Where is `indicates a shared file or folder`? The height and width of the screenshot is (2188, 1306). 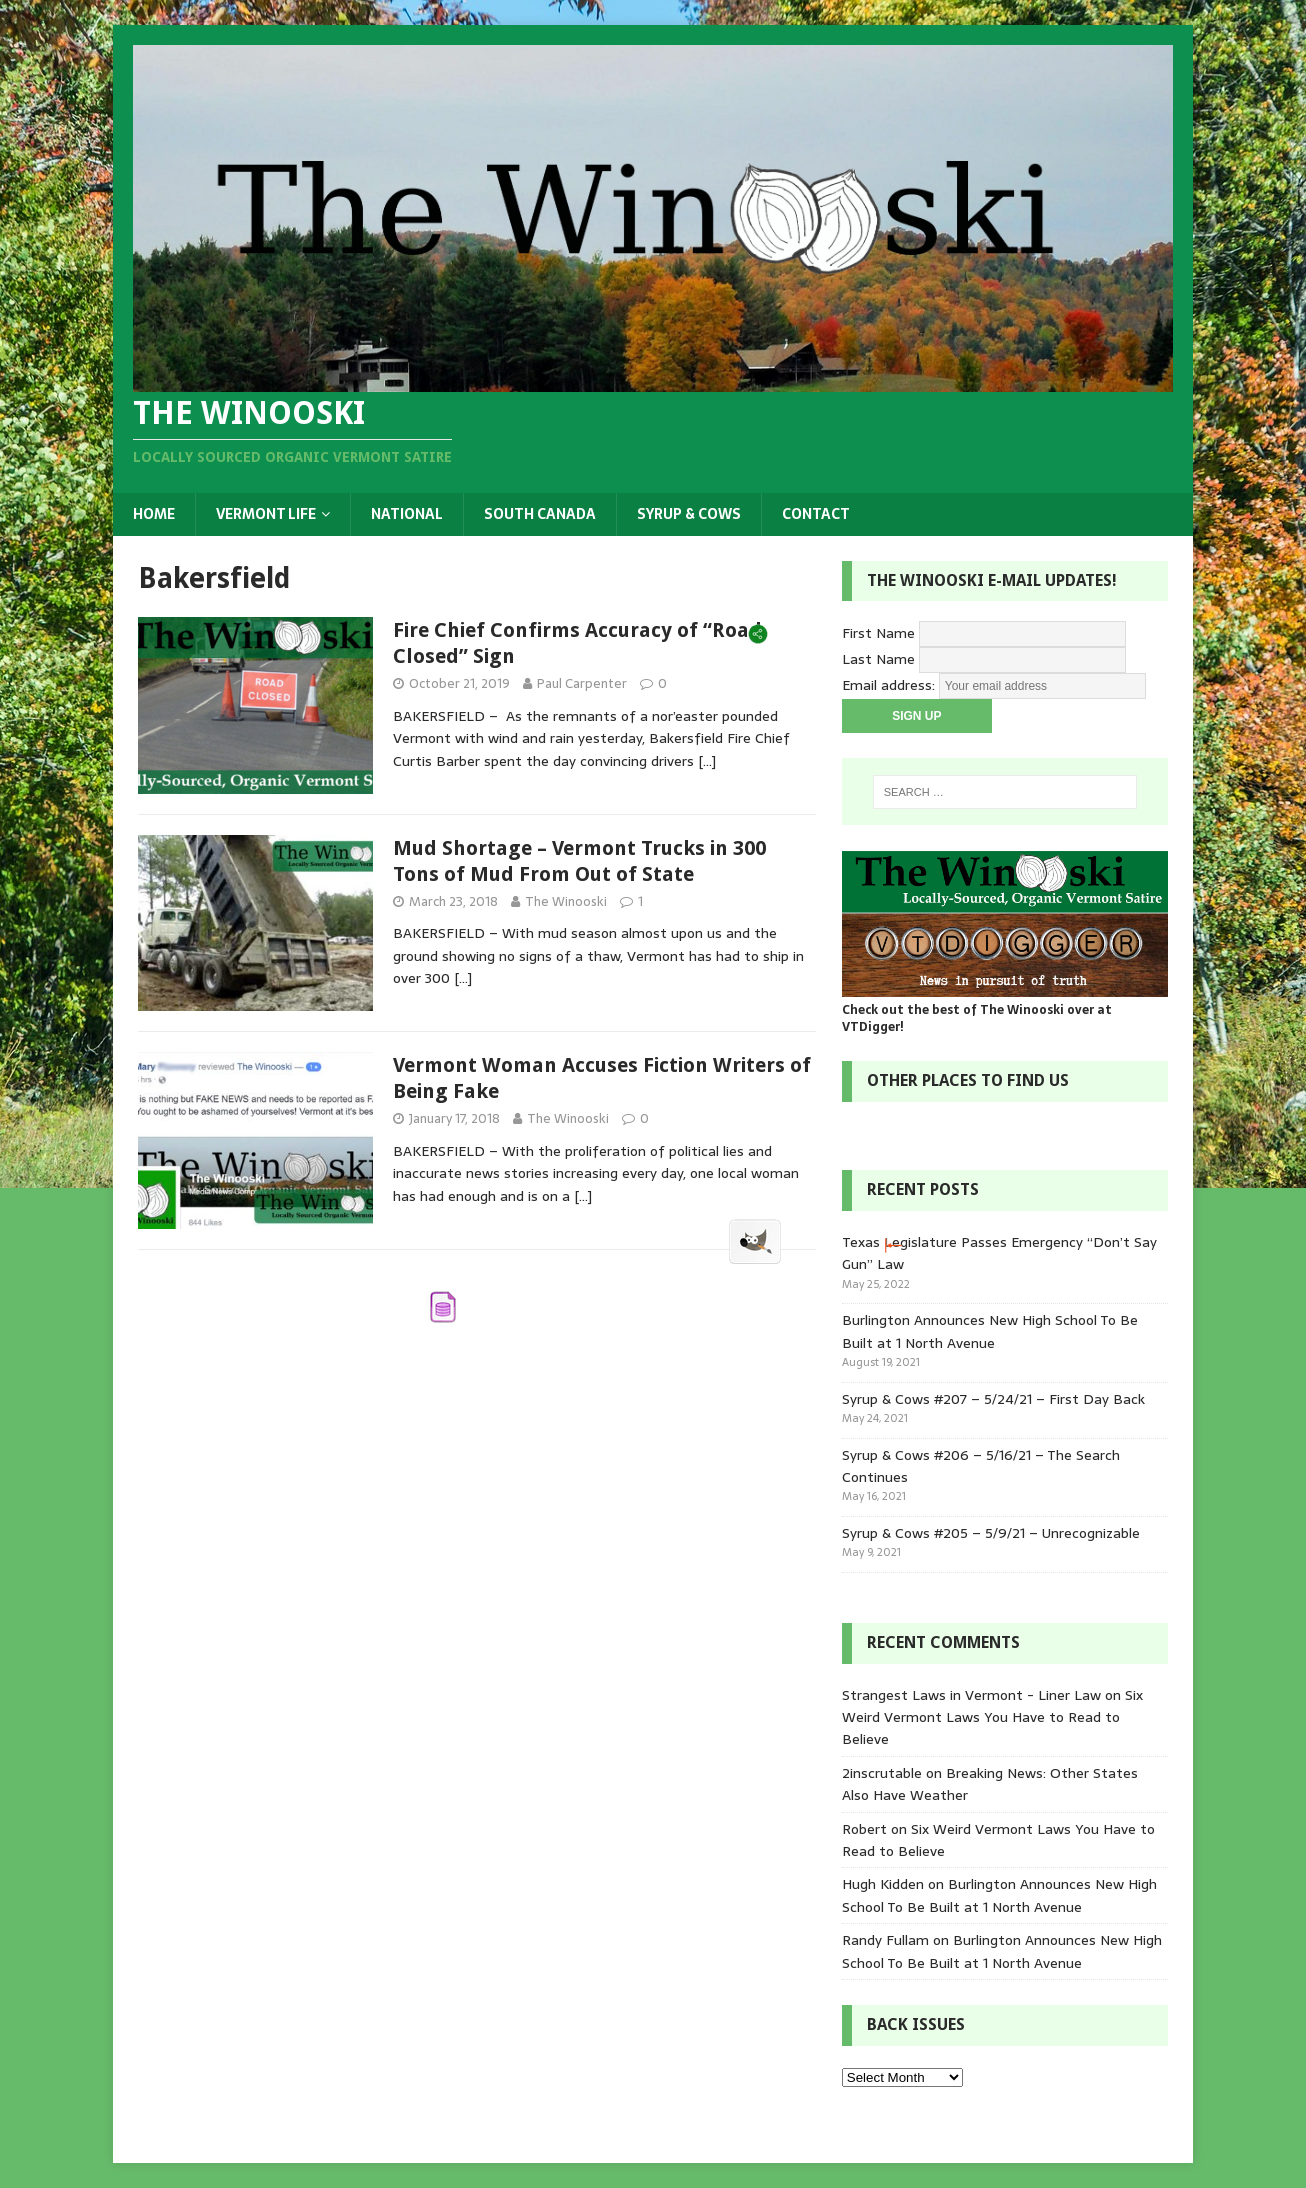 indicates a shared file or folder is located at coordinates (758, 634).